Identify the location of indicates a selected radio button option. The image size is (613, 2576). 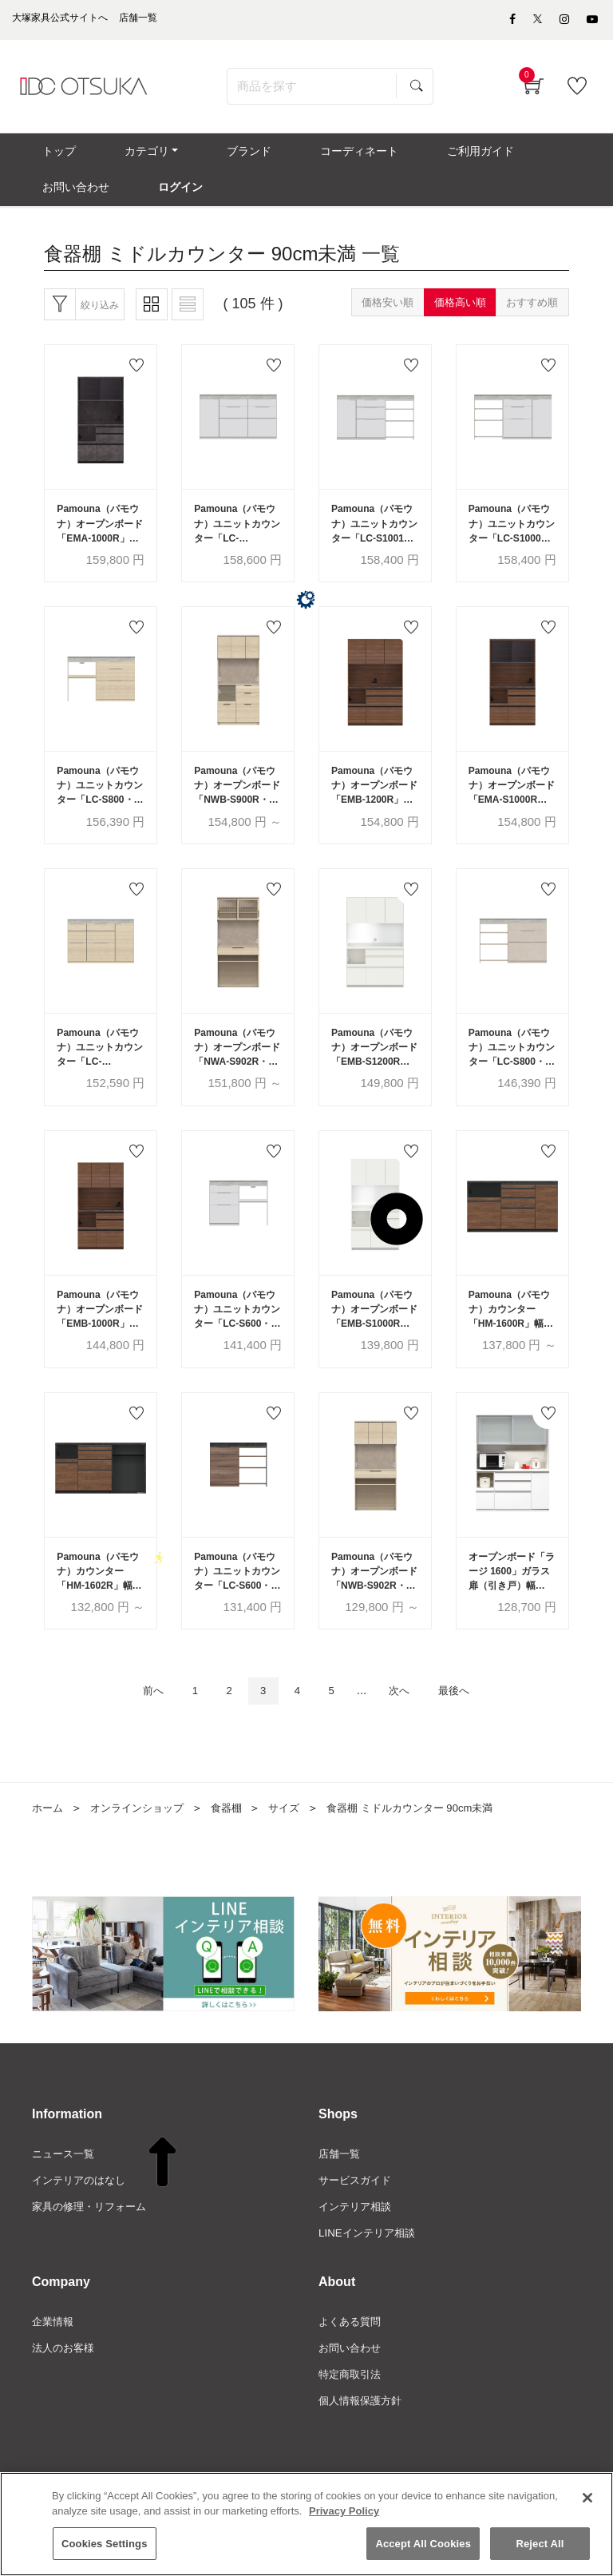
(397, 1219).